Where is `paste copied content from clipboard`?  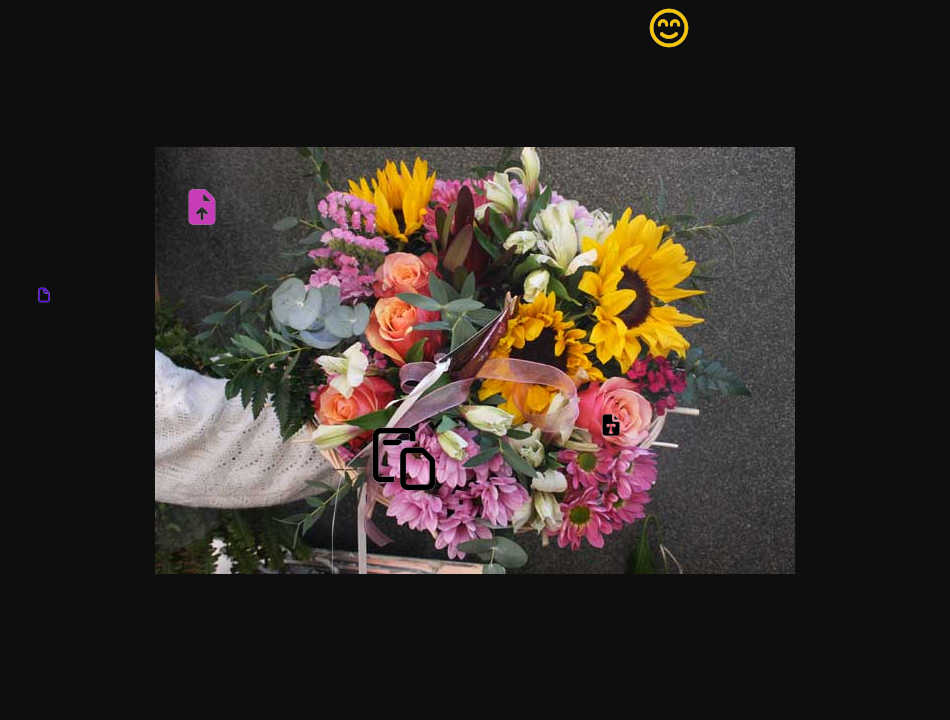 paste copied content from clipboard is located at coordinates (404, 459).